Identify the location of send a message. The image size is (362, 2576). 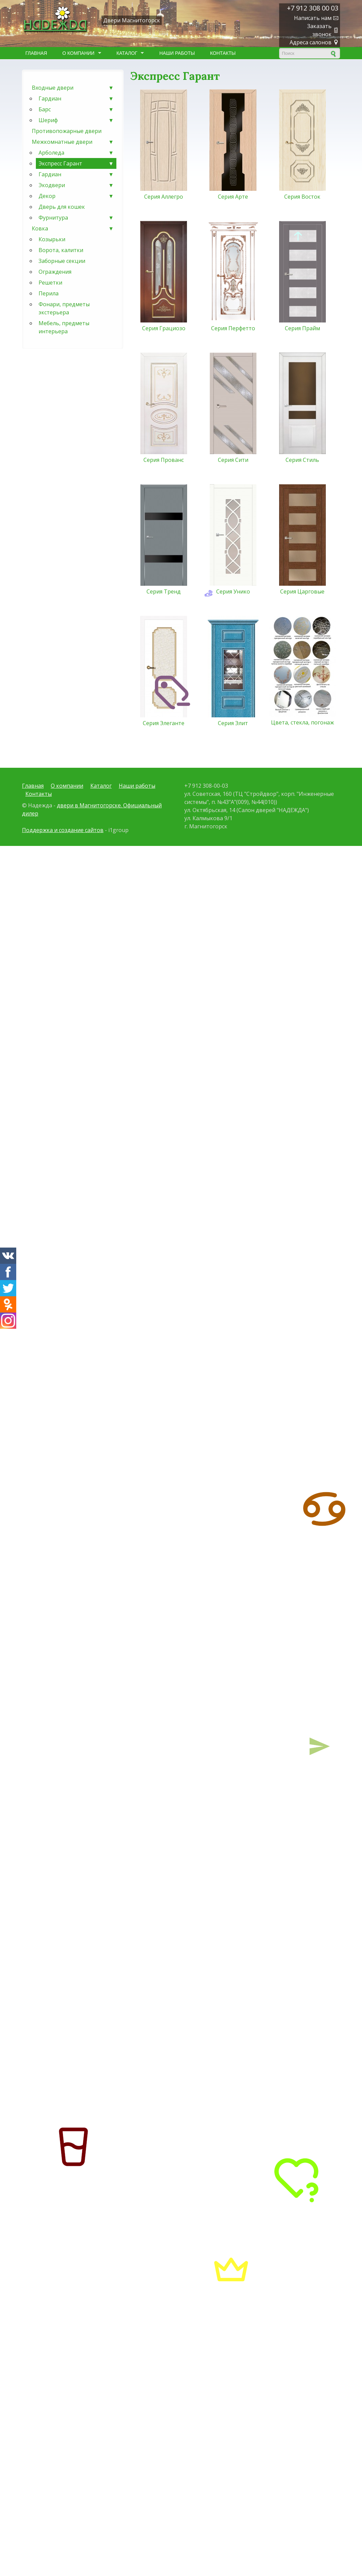
(320, 1746).